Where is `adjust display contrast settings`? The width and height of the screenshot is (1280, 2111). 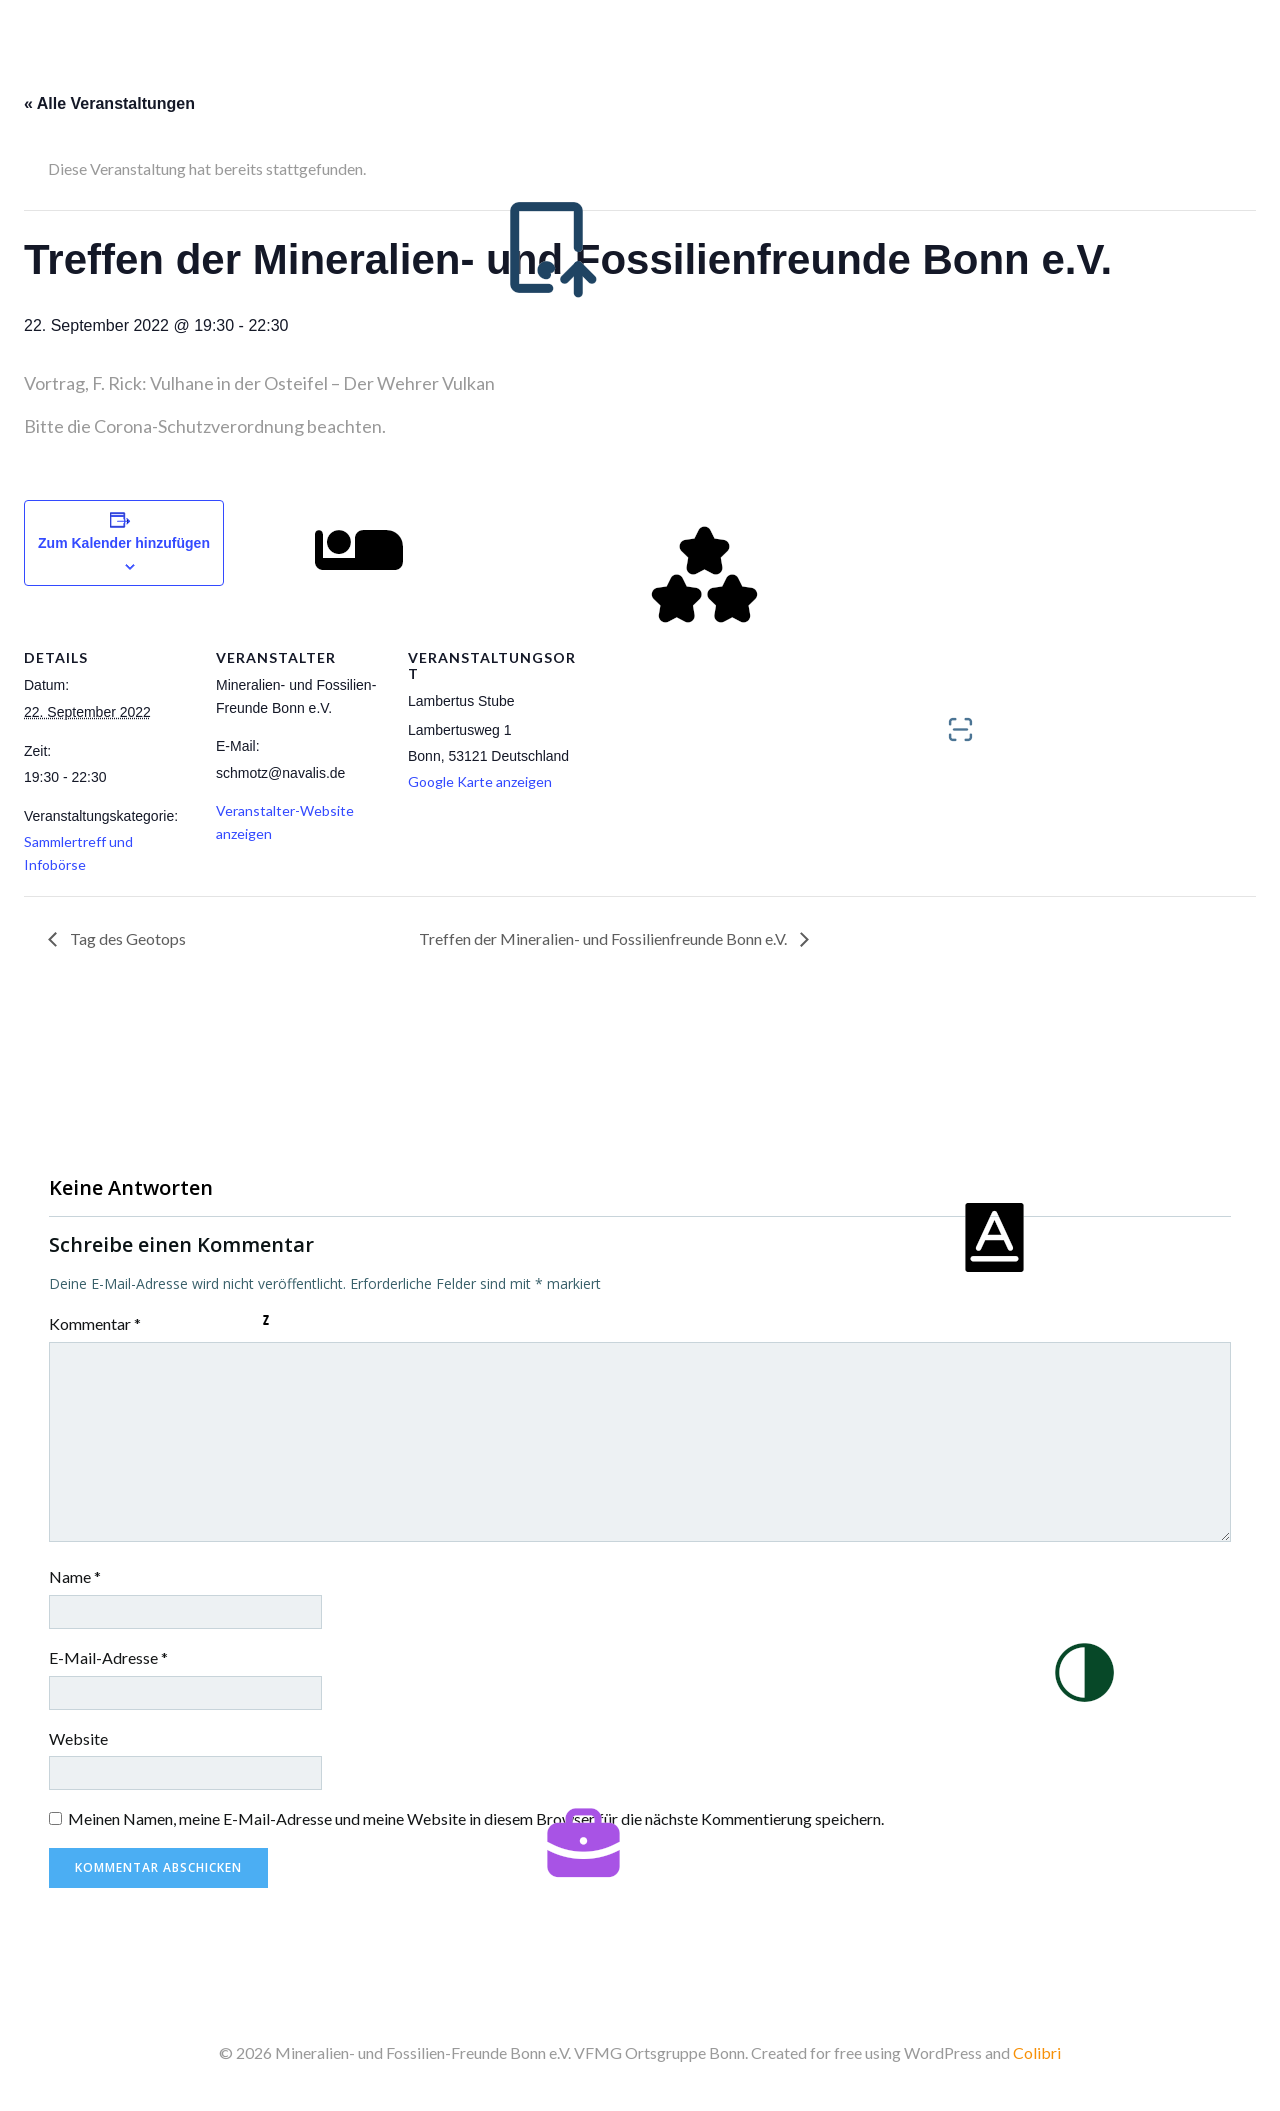
adjust display contrast settings is located at coordinates (1084, 1672).